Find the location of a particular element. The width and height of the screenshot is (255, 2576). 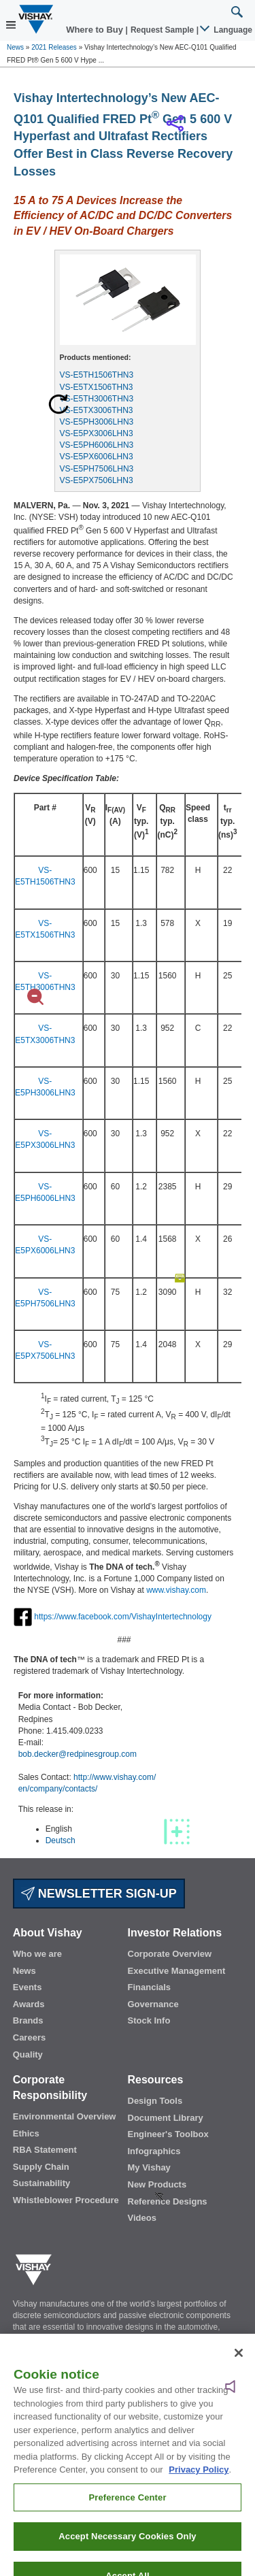

view inbox or incoming files is located at coordinates (180, 1278).